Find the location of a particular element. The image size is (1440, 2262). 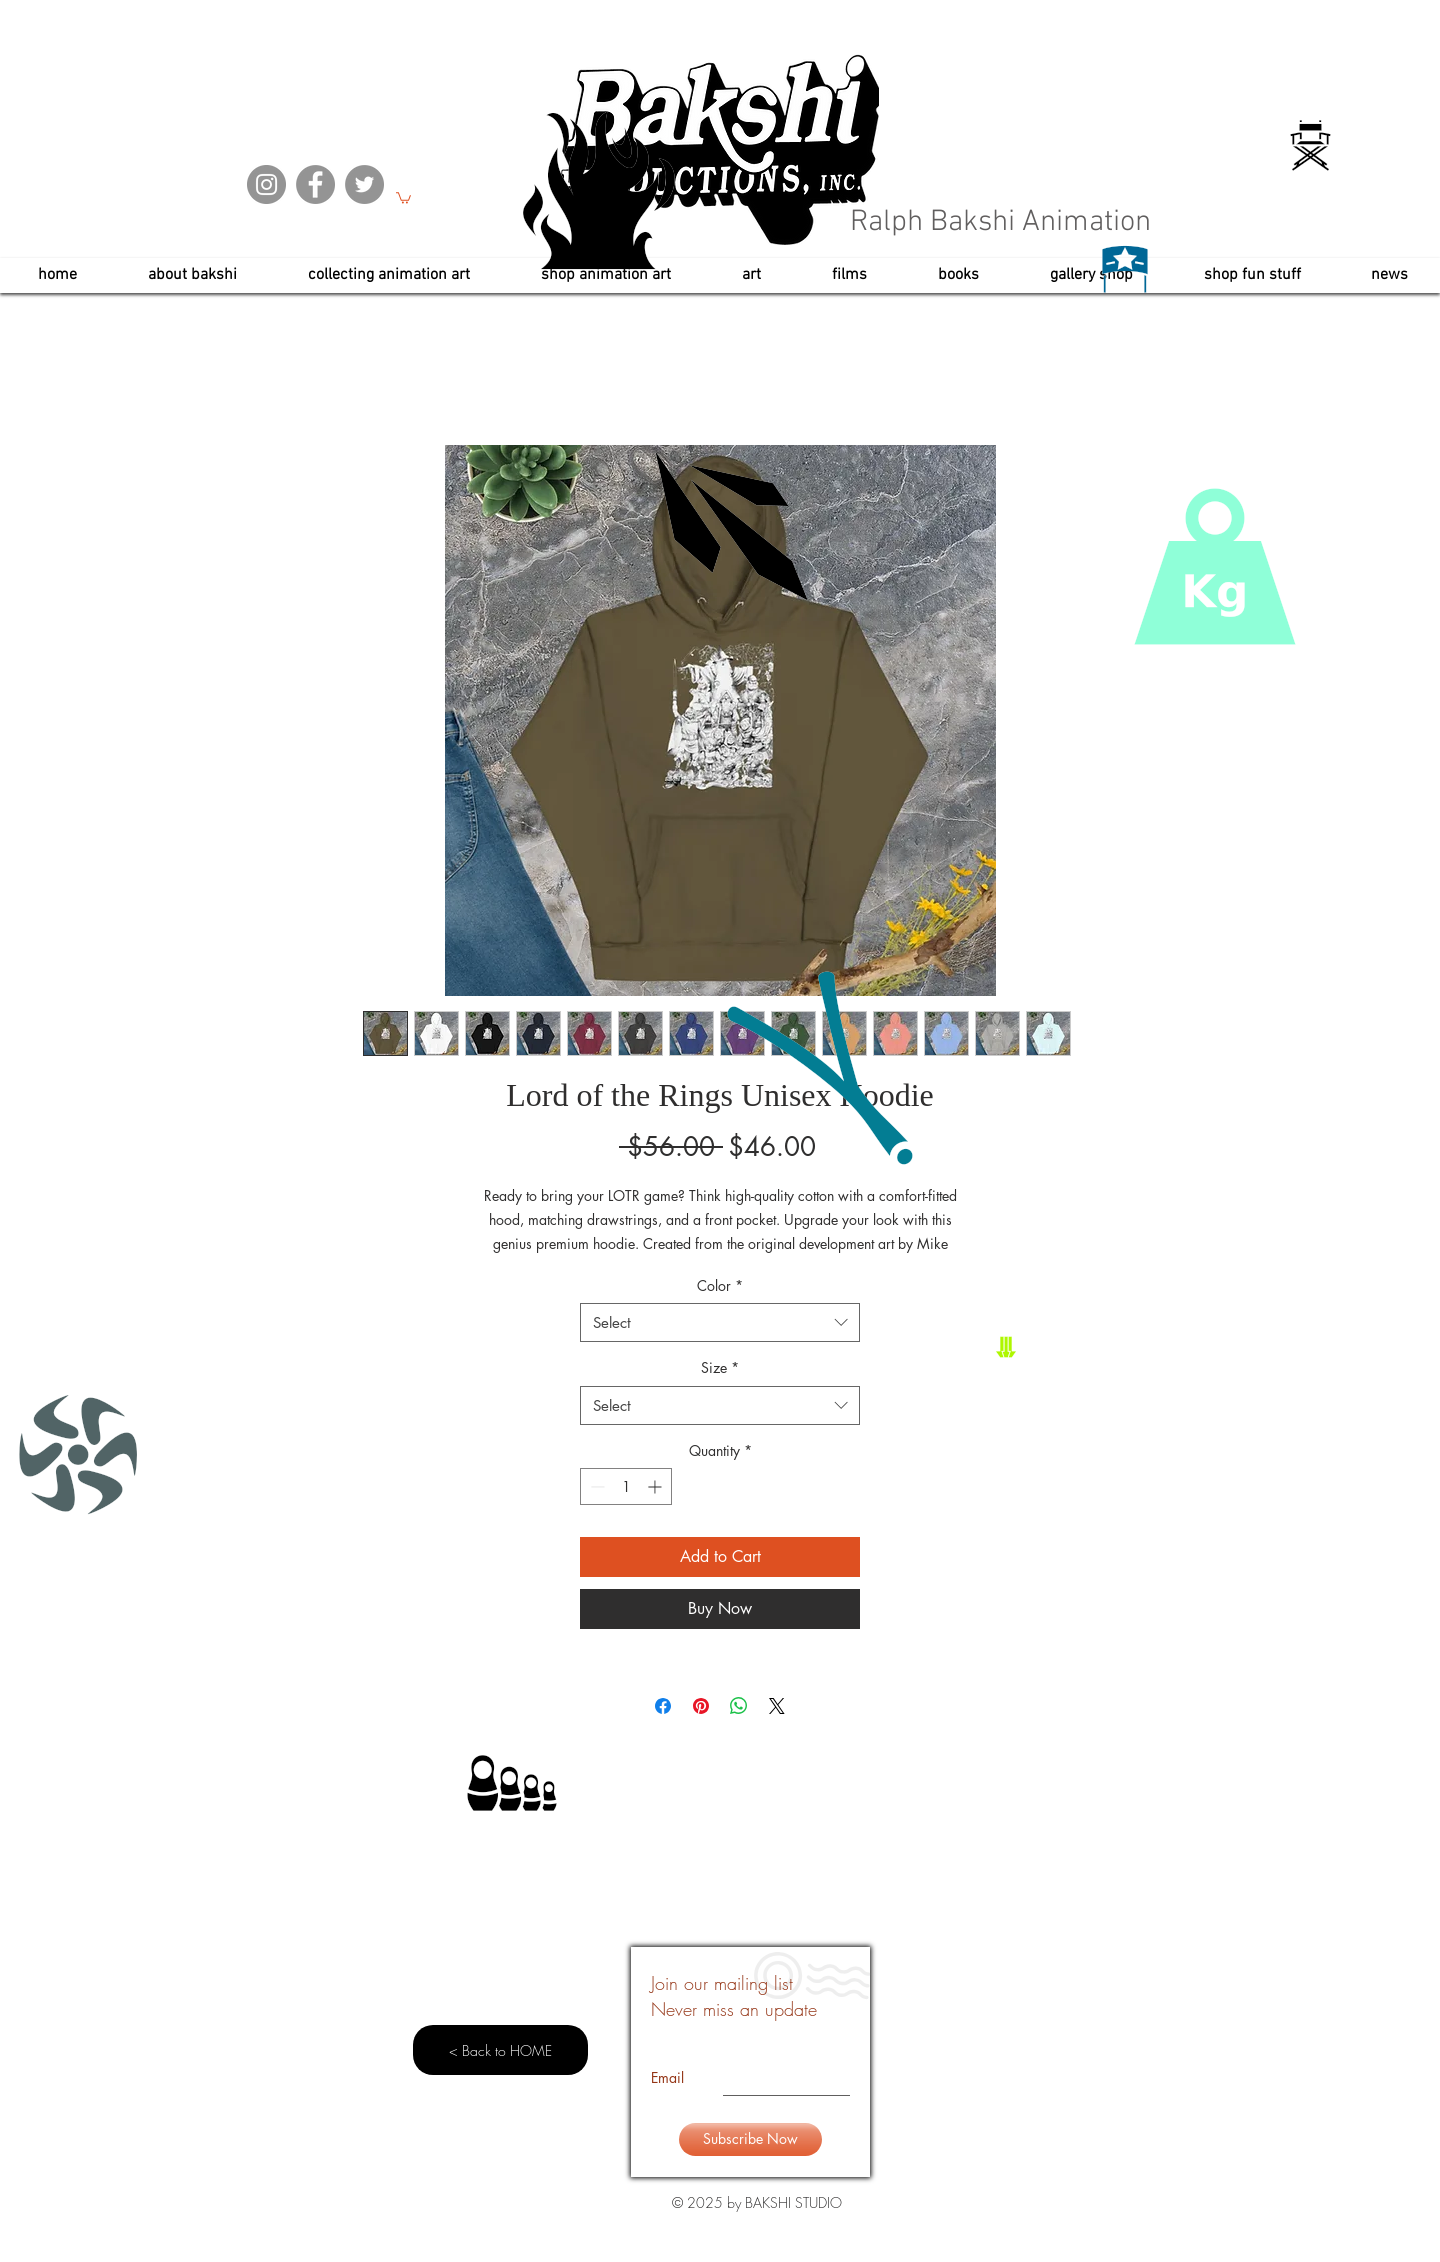

collect or earn gems in a game is located at coordinates (730, 524).